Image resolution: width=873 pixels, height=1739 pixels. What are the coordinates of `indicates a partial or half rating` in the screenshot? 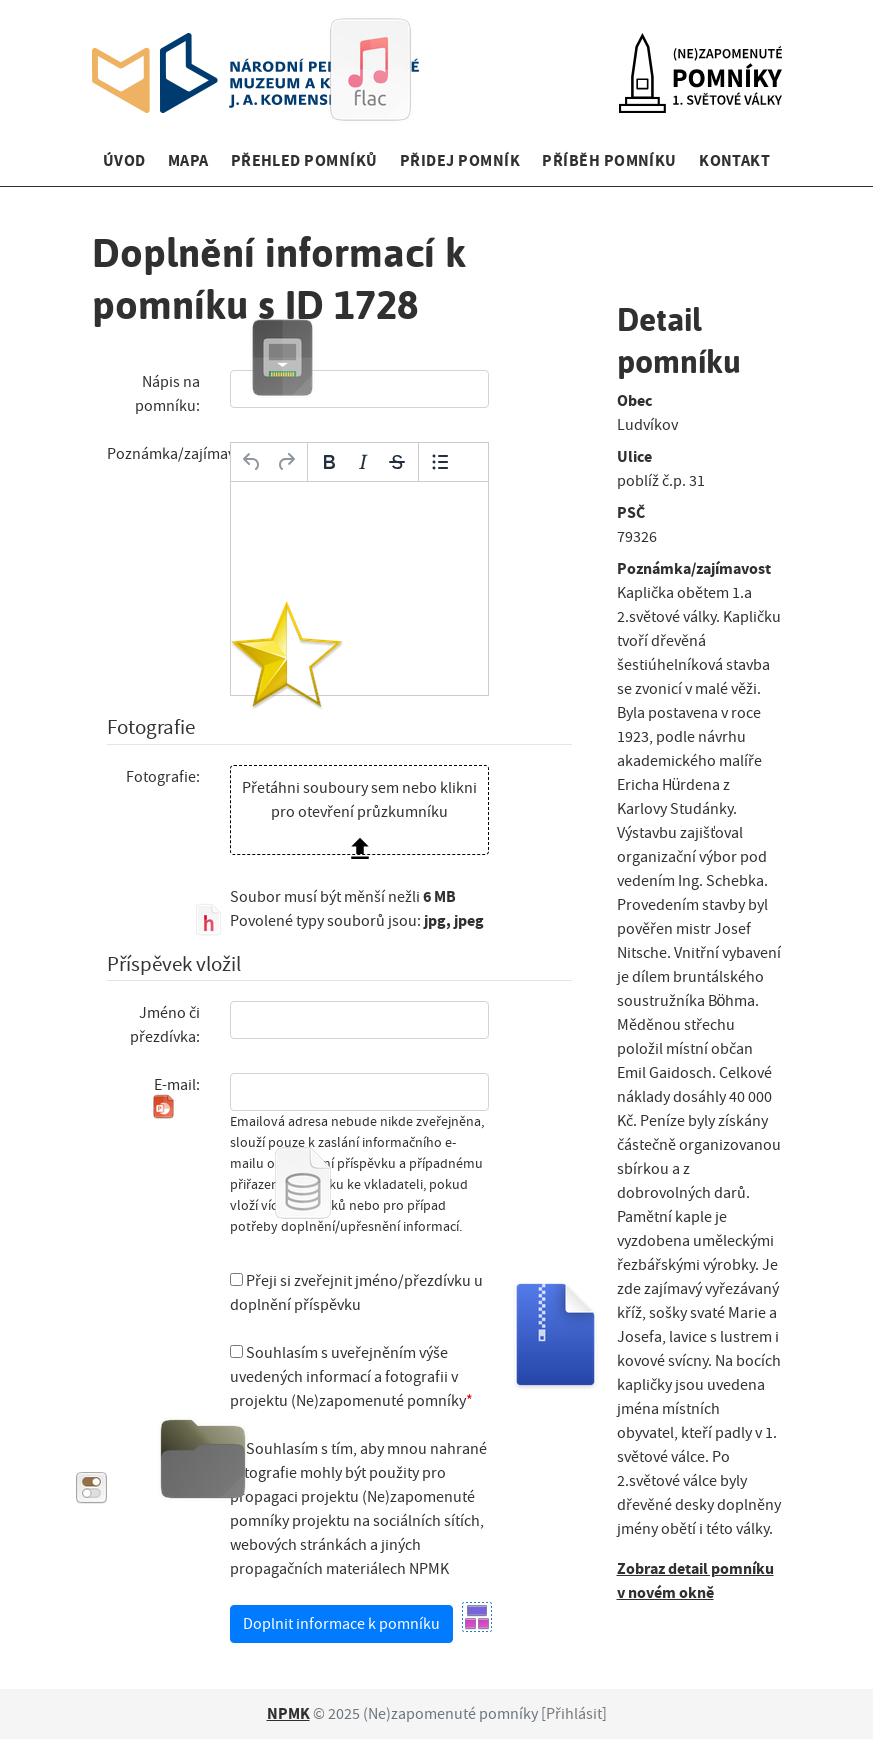 It's located at (286, 658).